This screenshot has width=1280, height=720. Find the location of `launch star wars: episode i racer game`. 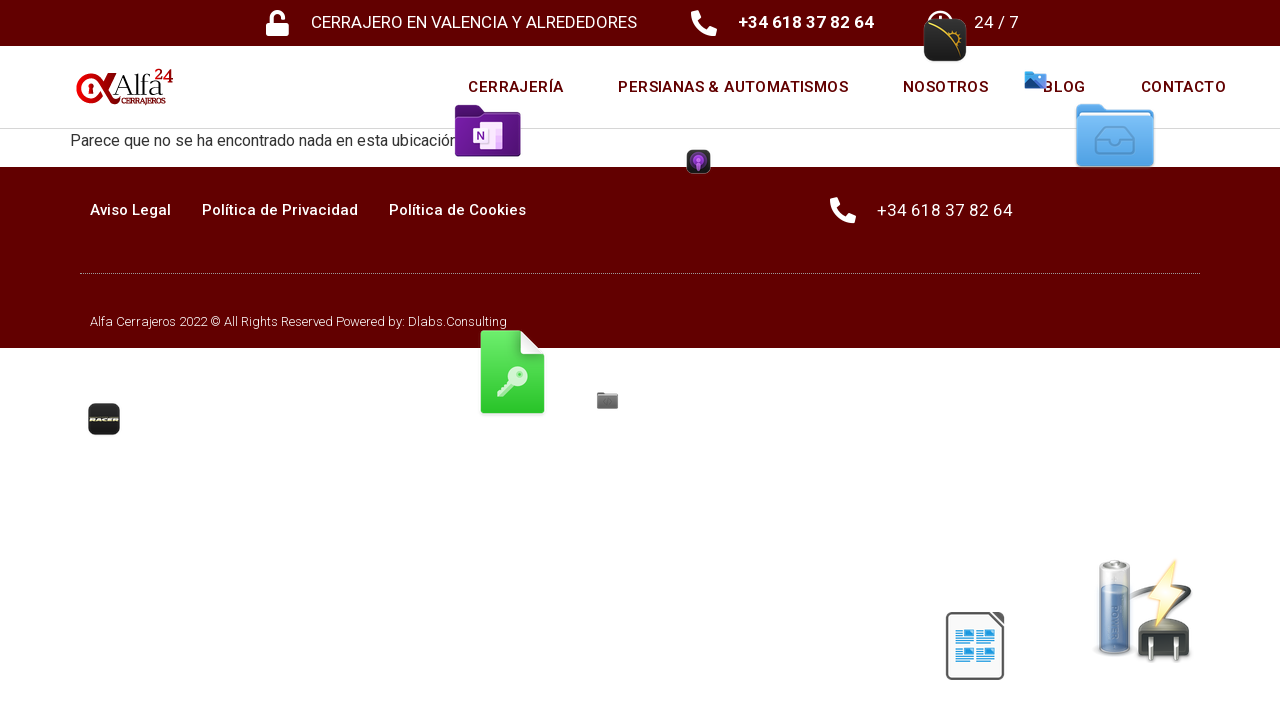

launch star wars: episode i racer game is located at coordinates (104, 419).